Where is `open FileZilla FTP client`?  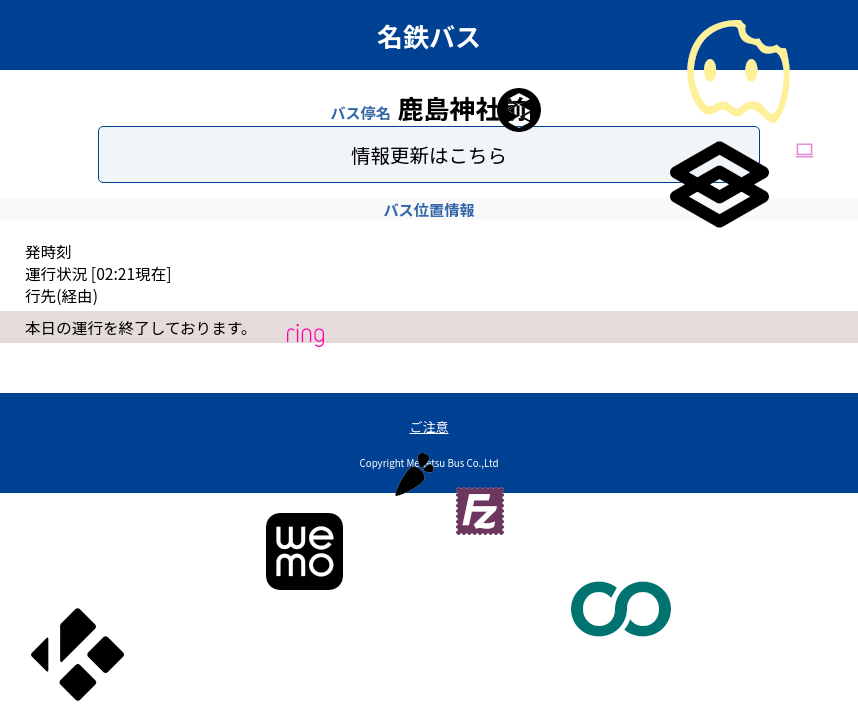 open FileZilla FTP client is located at coordinates (480, 511).